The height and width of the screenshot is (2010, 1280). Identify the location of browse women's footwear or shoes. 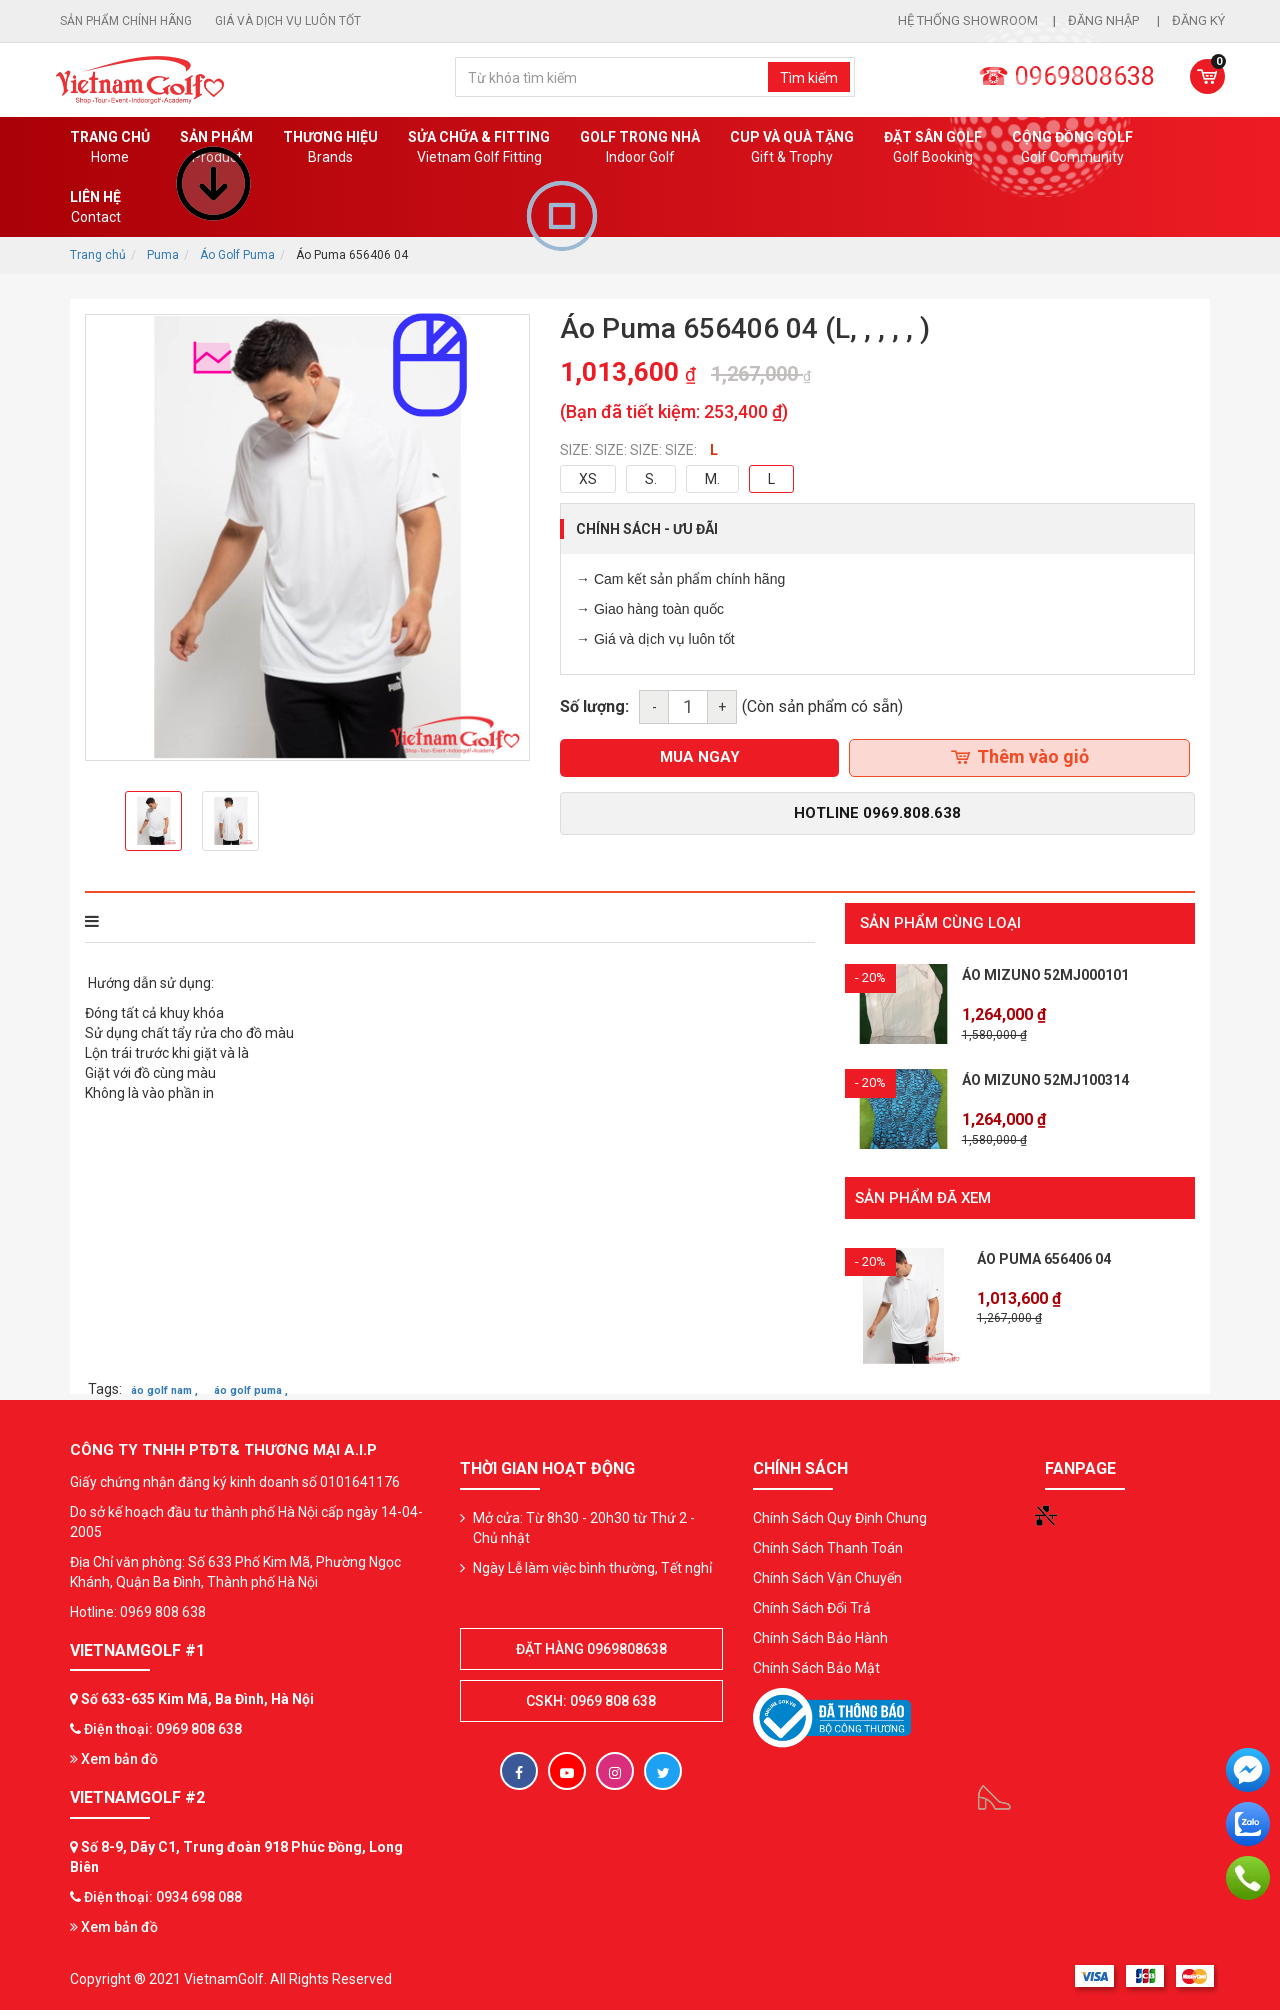
(992, 1798).